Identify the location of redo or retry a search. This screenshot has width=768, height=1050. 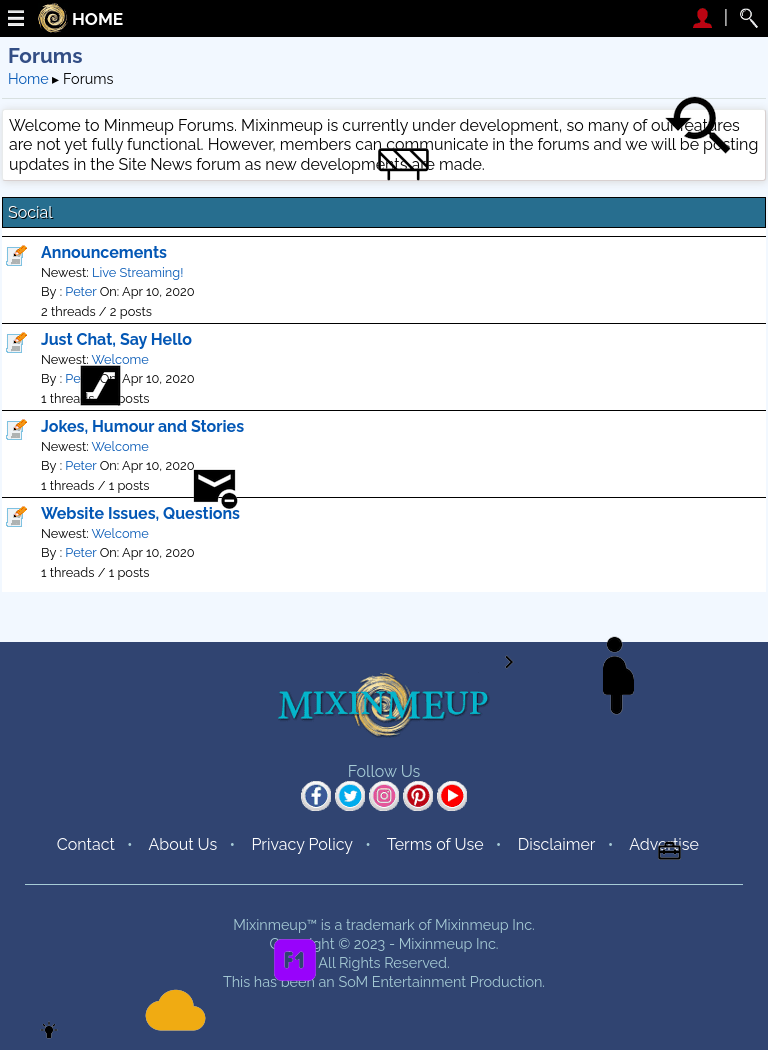
(698, 126).